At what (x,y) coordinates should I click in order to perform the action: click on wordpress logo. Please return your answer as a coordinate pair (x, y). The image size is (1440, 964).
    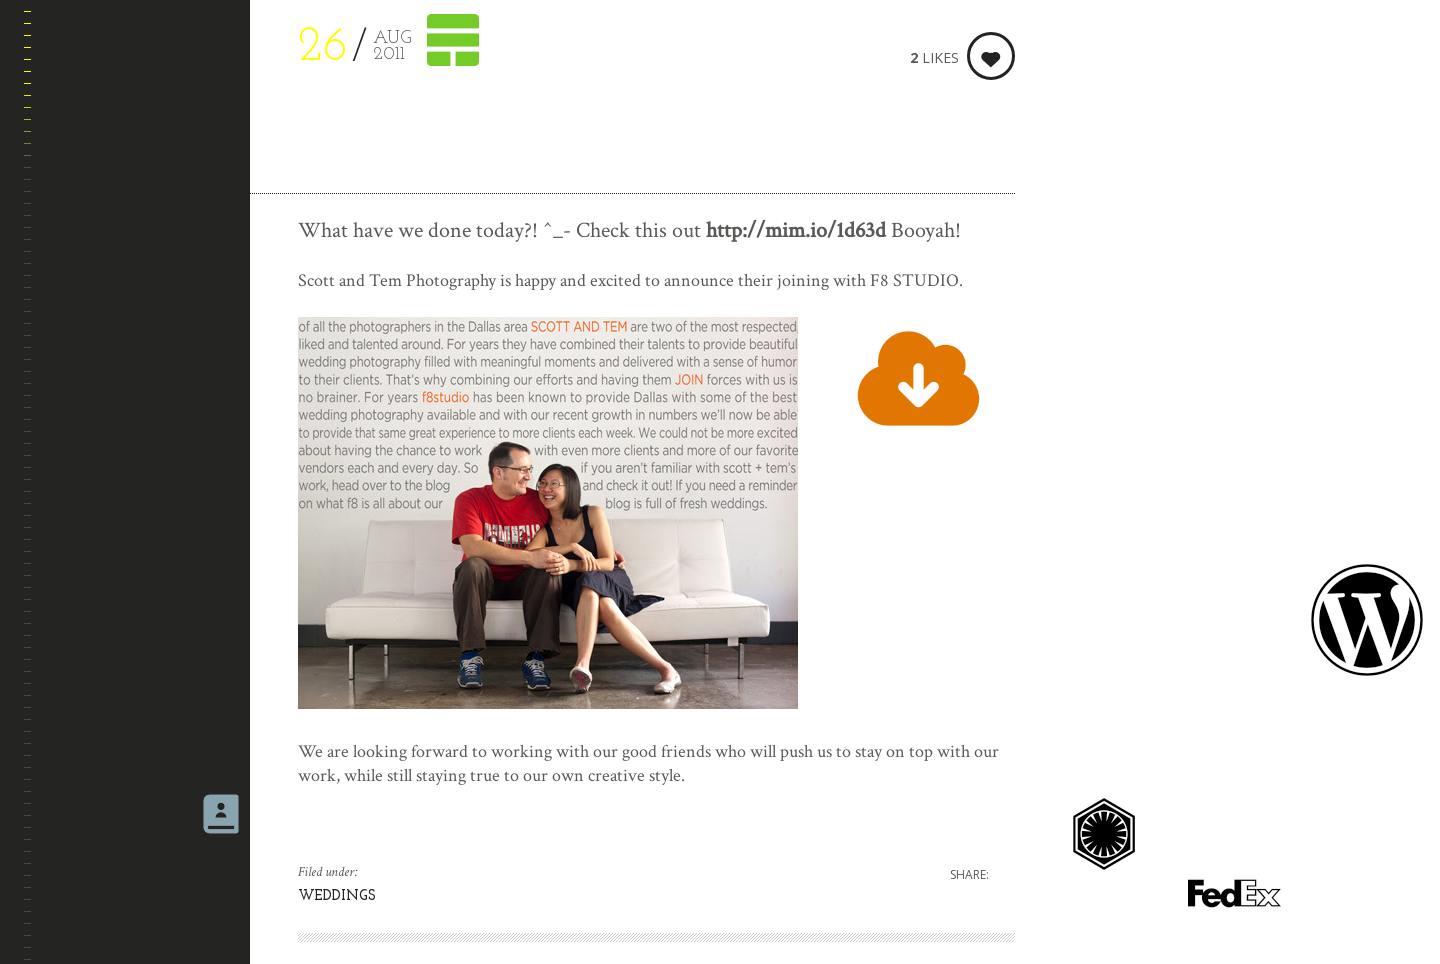
    Looking at the image, I should click on (1367, 620).